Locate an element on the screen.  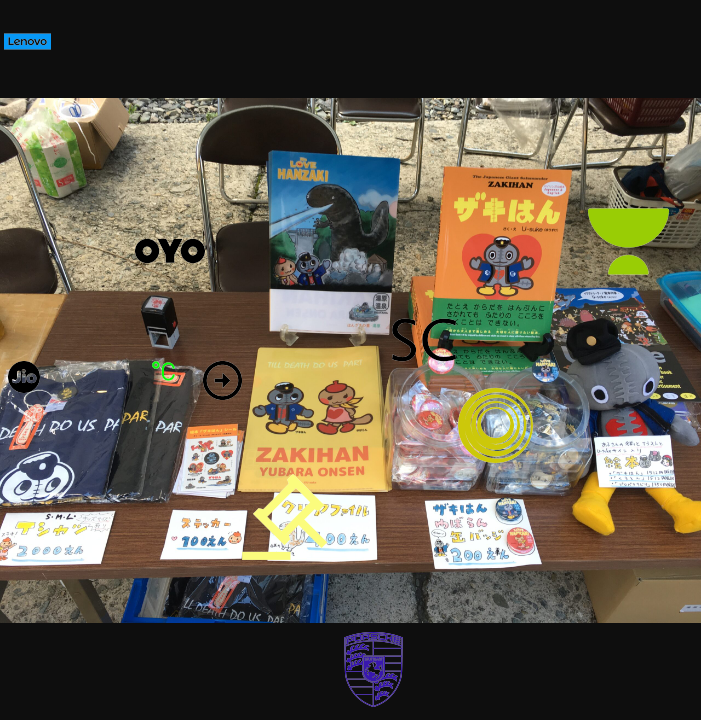
open the unacademy learning app is located at coordinates (628, 241).